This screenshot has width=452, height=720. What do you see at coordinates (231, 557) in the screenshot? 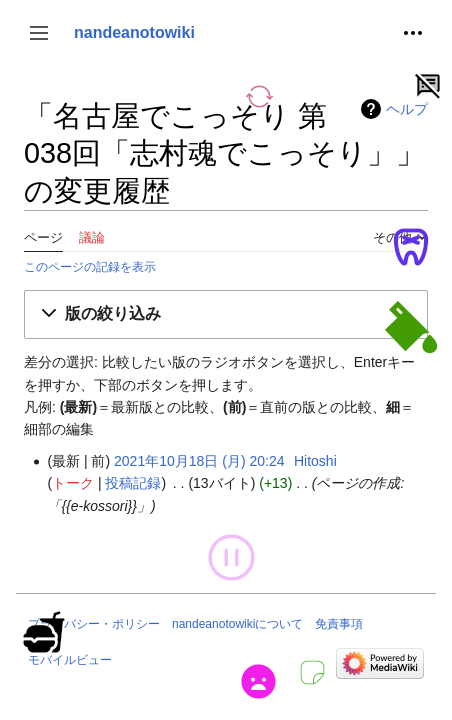
I see `pause media playback` at bounding box center [231, 557].